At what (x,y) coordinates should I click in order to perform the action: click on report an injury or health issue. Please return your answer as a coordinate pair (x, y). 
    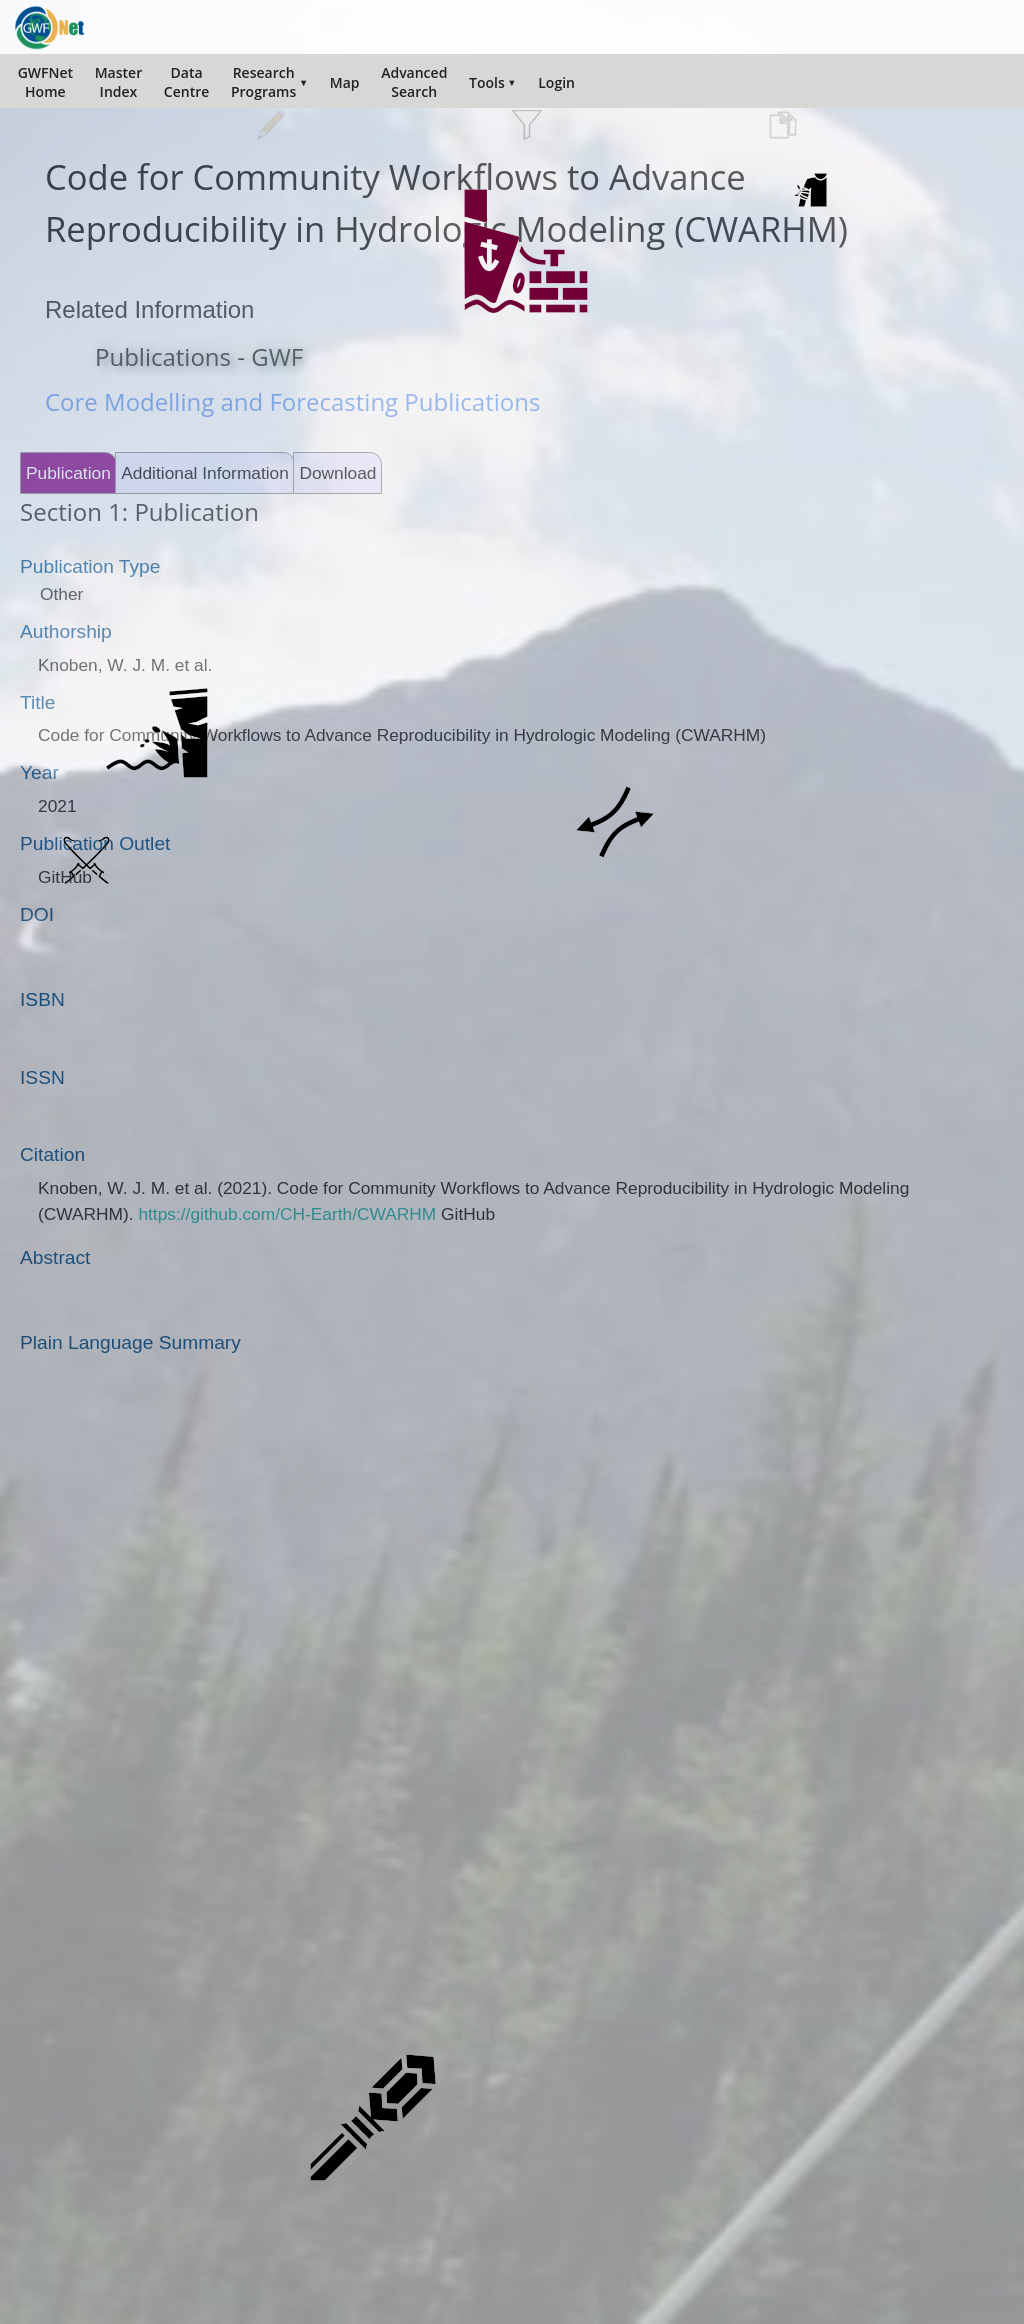
    Looking at the image, I should click on (810, 190).